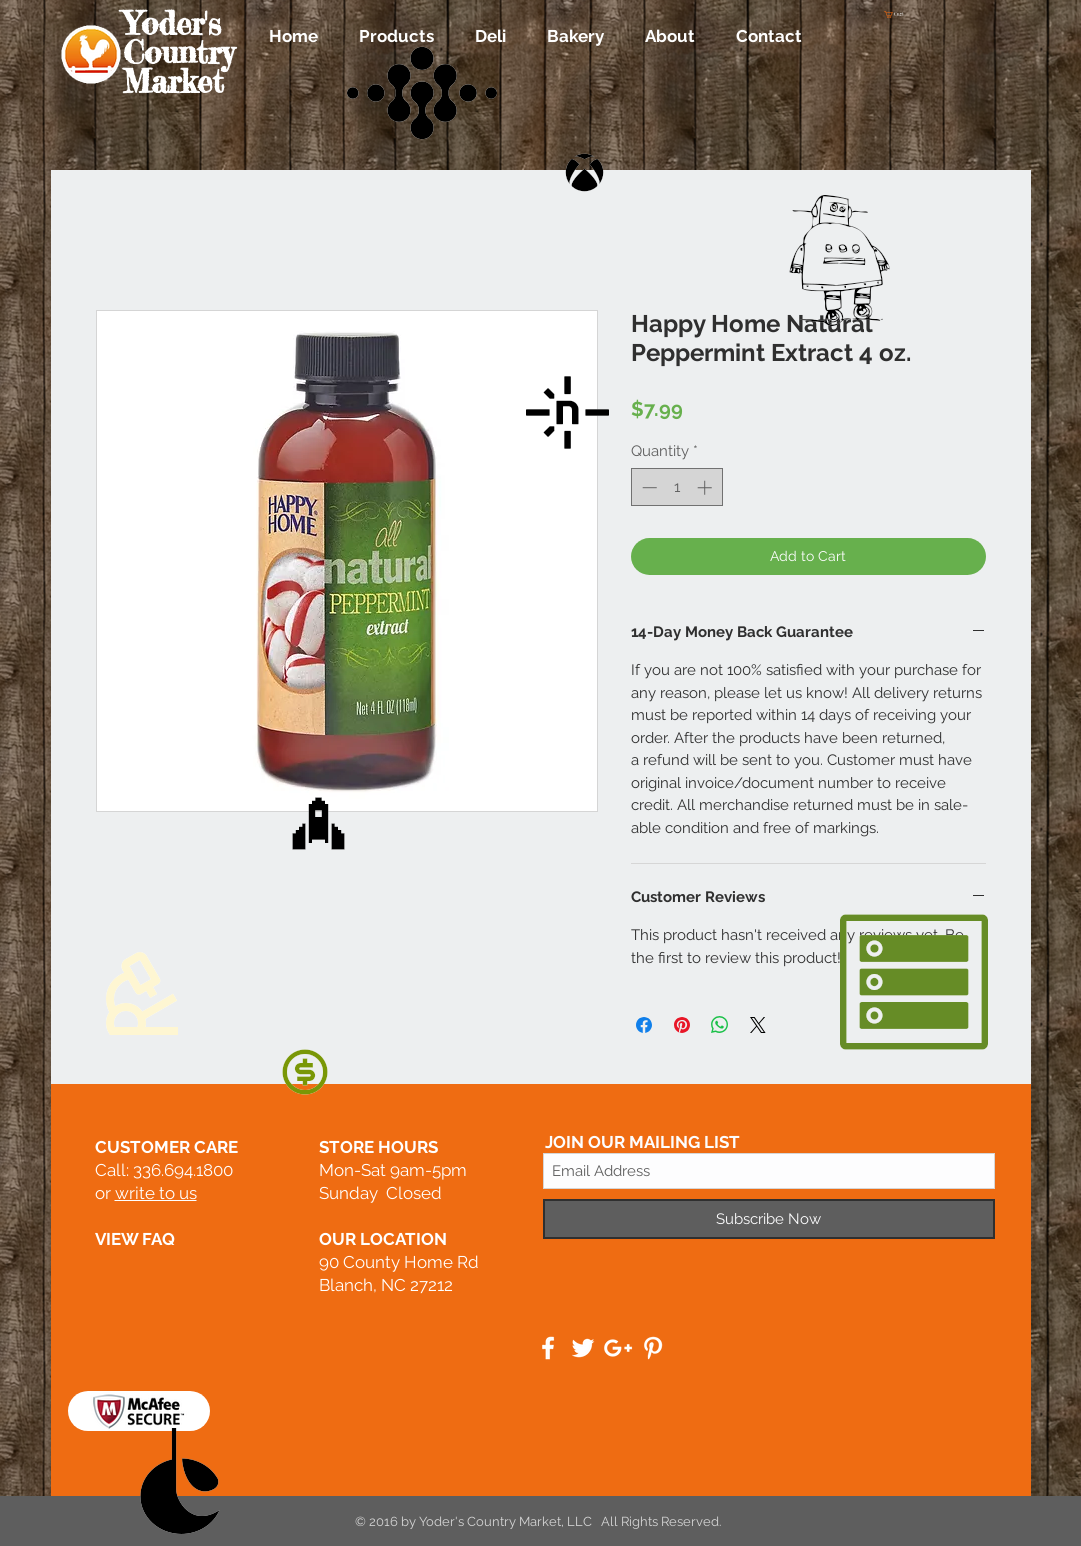 The image size is (1081, 1546). Describe the element at coordinates (839, 260) in the screenshot. I see `visit instructables website or app` at that location.